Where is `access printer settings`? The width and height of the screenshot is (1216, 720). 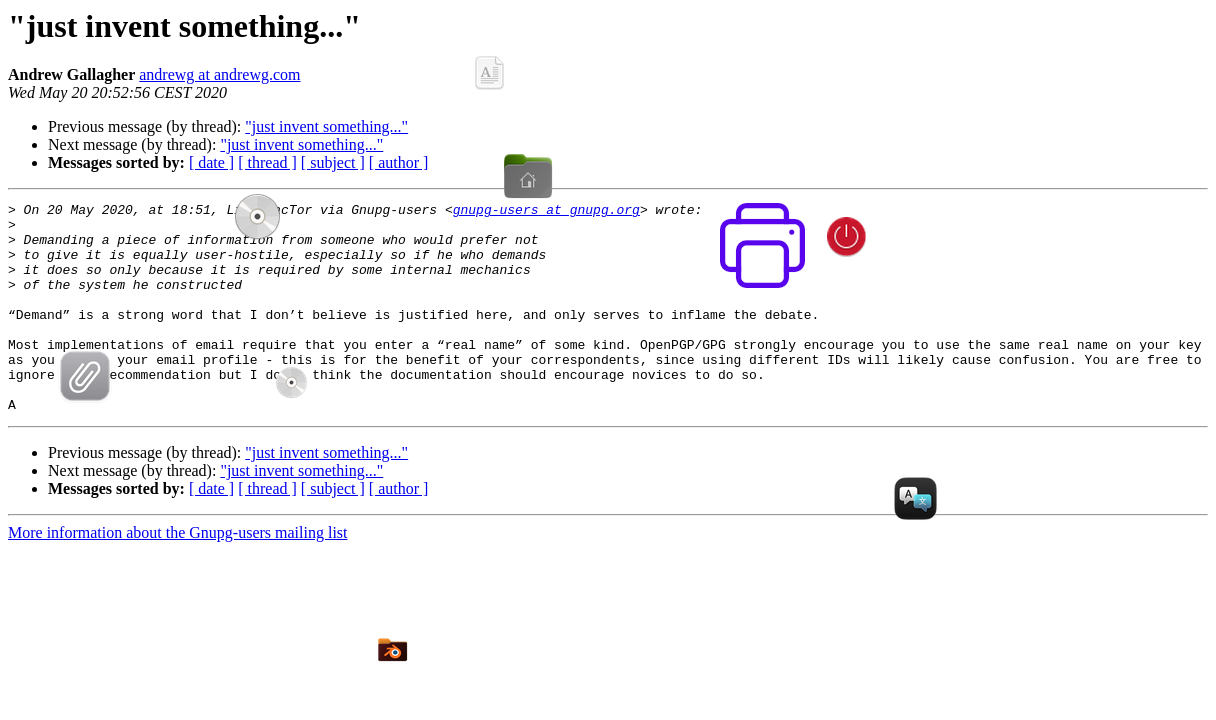
access printer settings is located at coordinates (762, 245).